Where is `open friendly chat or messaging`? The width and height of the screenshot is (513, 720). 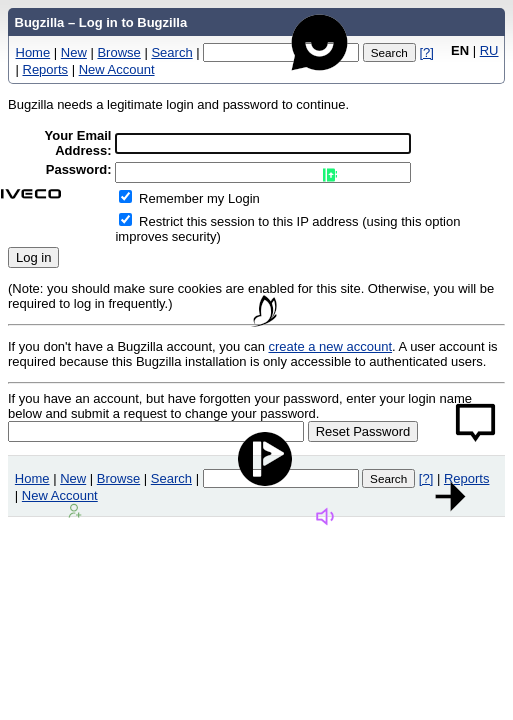
open friendly chat or messaging is located at coordinates (319, 42).